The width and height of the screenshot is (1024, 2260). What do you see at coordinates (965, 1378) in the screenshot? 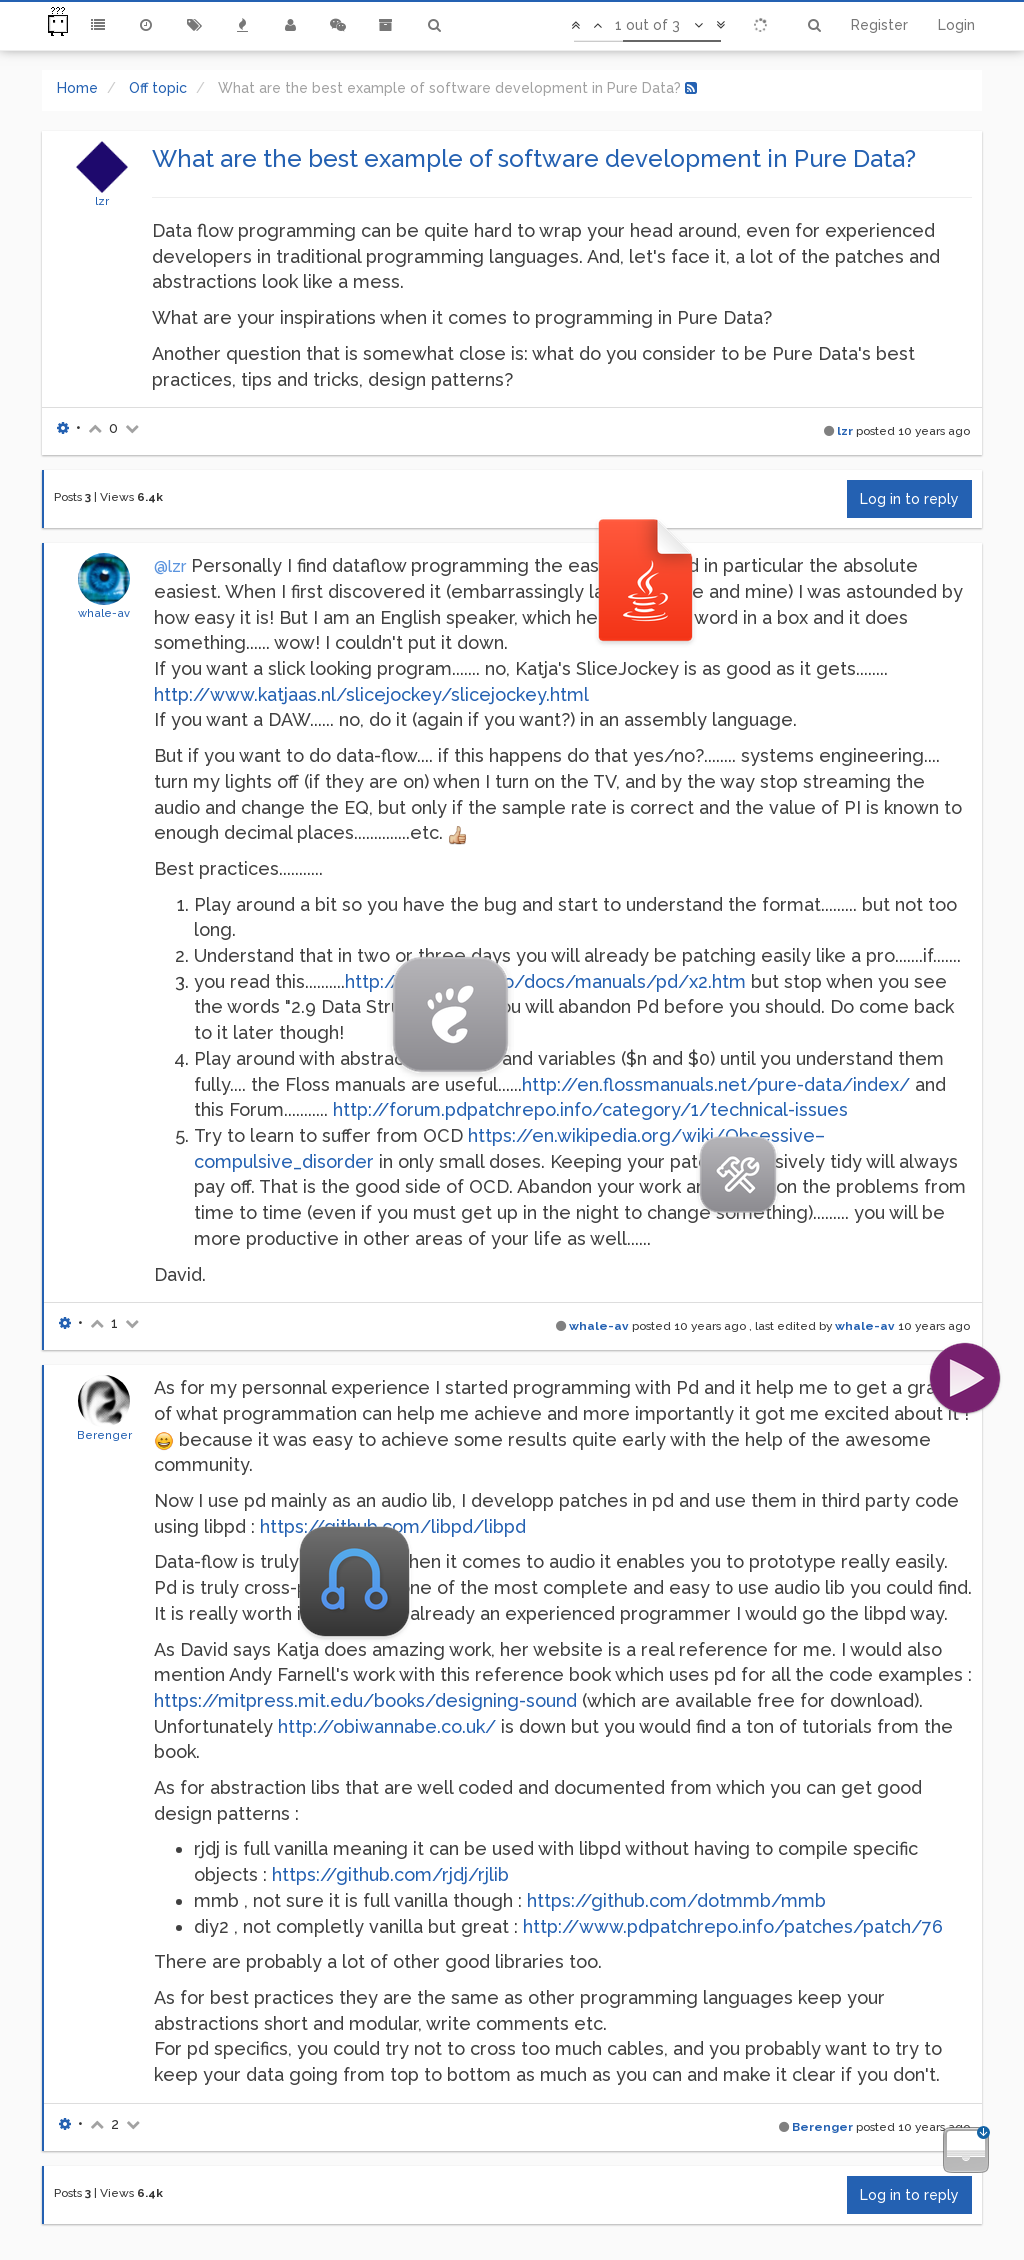
I see `indicates video content or media files` at bounding box center [965, 1378].